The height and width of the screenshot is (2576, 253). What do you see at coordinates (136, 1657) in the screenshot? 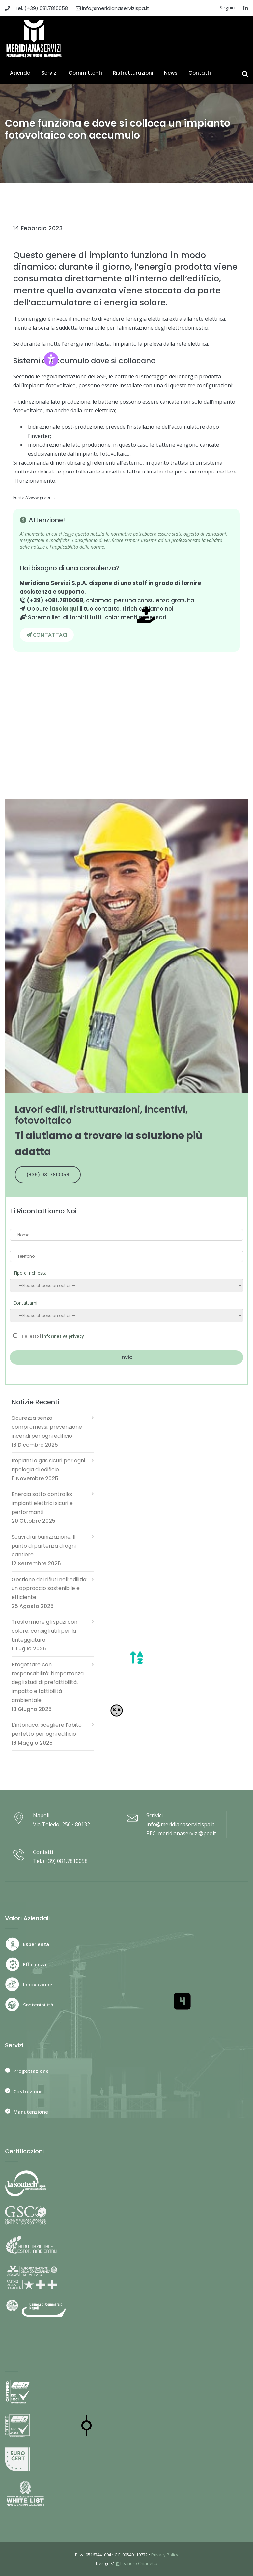
I see `sort alphabetically A to Z` at bounding box center [136, 1657].